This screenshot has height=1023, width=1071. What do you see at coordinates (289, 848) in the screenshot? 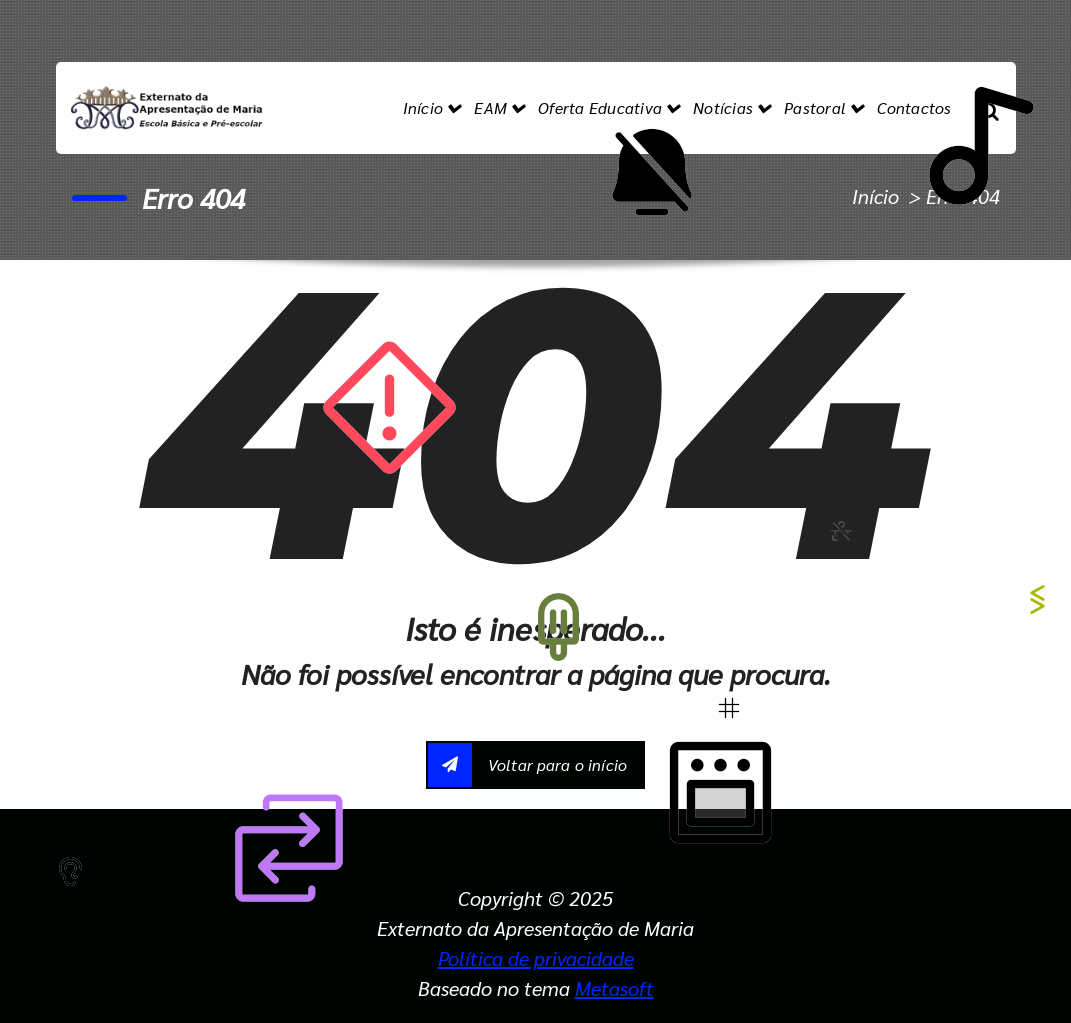
I see `swap or exchange items` at bounding box center [289, 848].